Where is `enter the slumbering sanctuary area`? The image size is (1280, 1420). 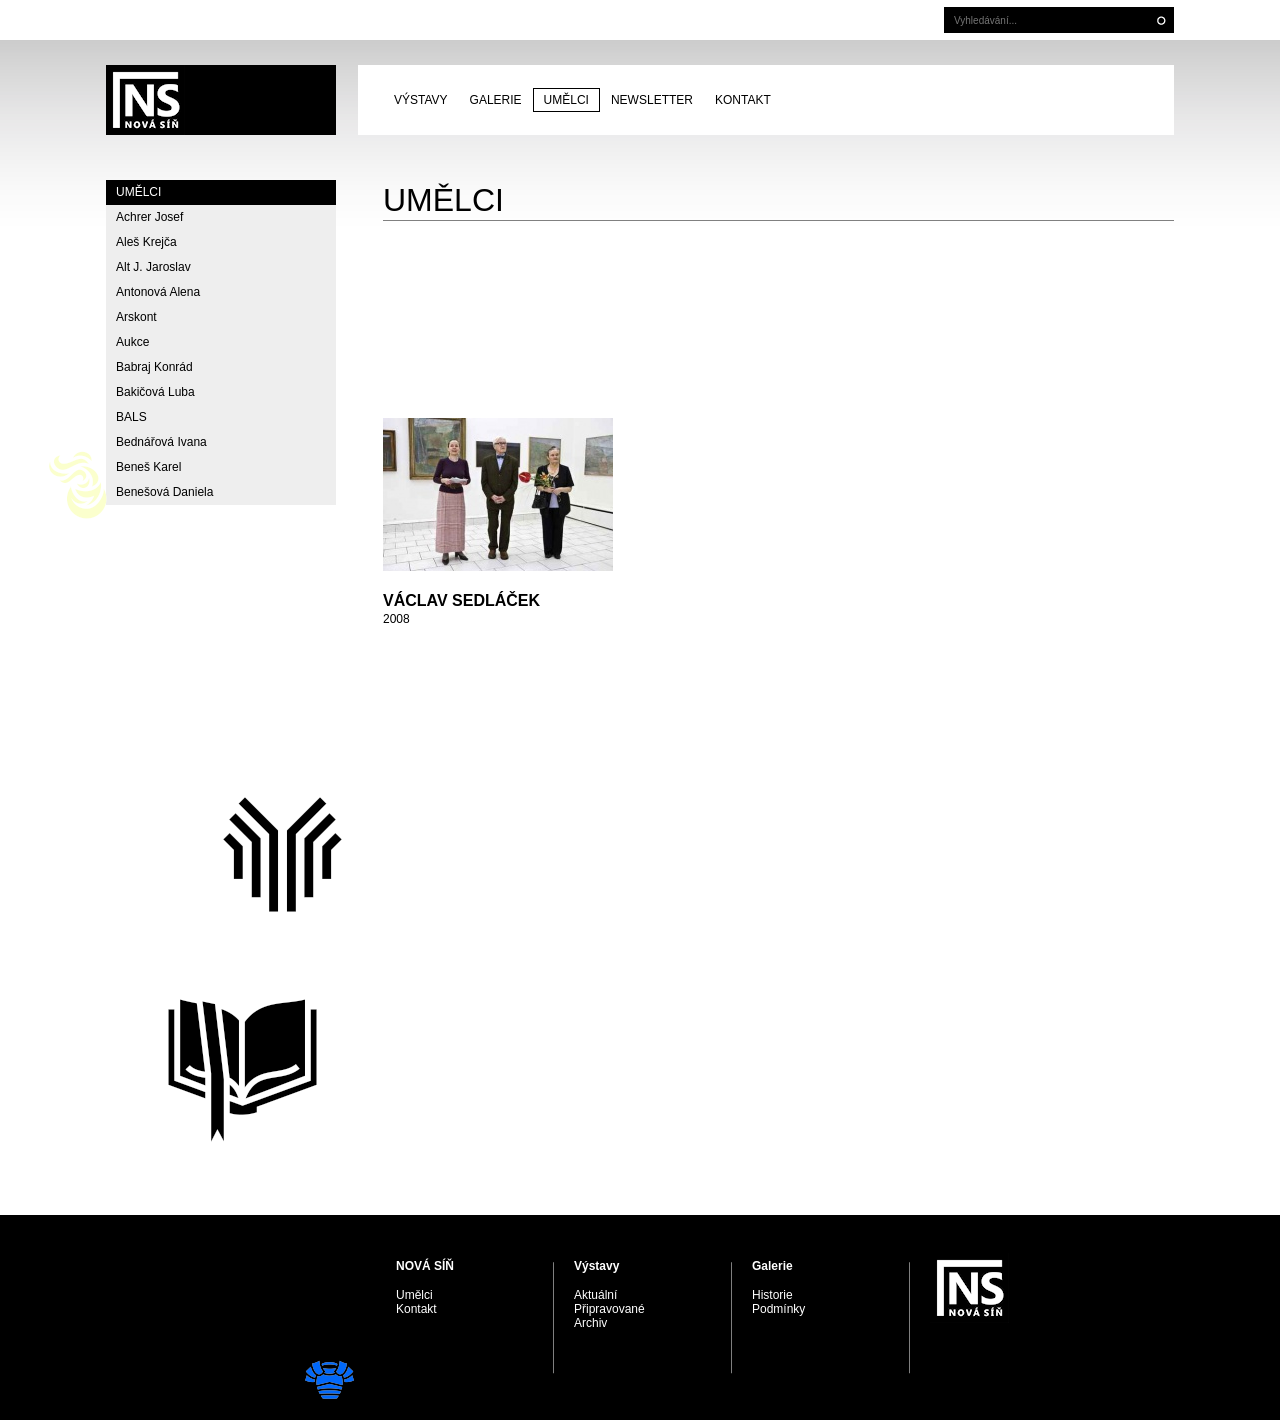
enter the slumbering sanctuary area is located at coordinates (282, 854).